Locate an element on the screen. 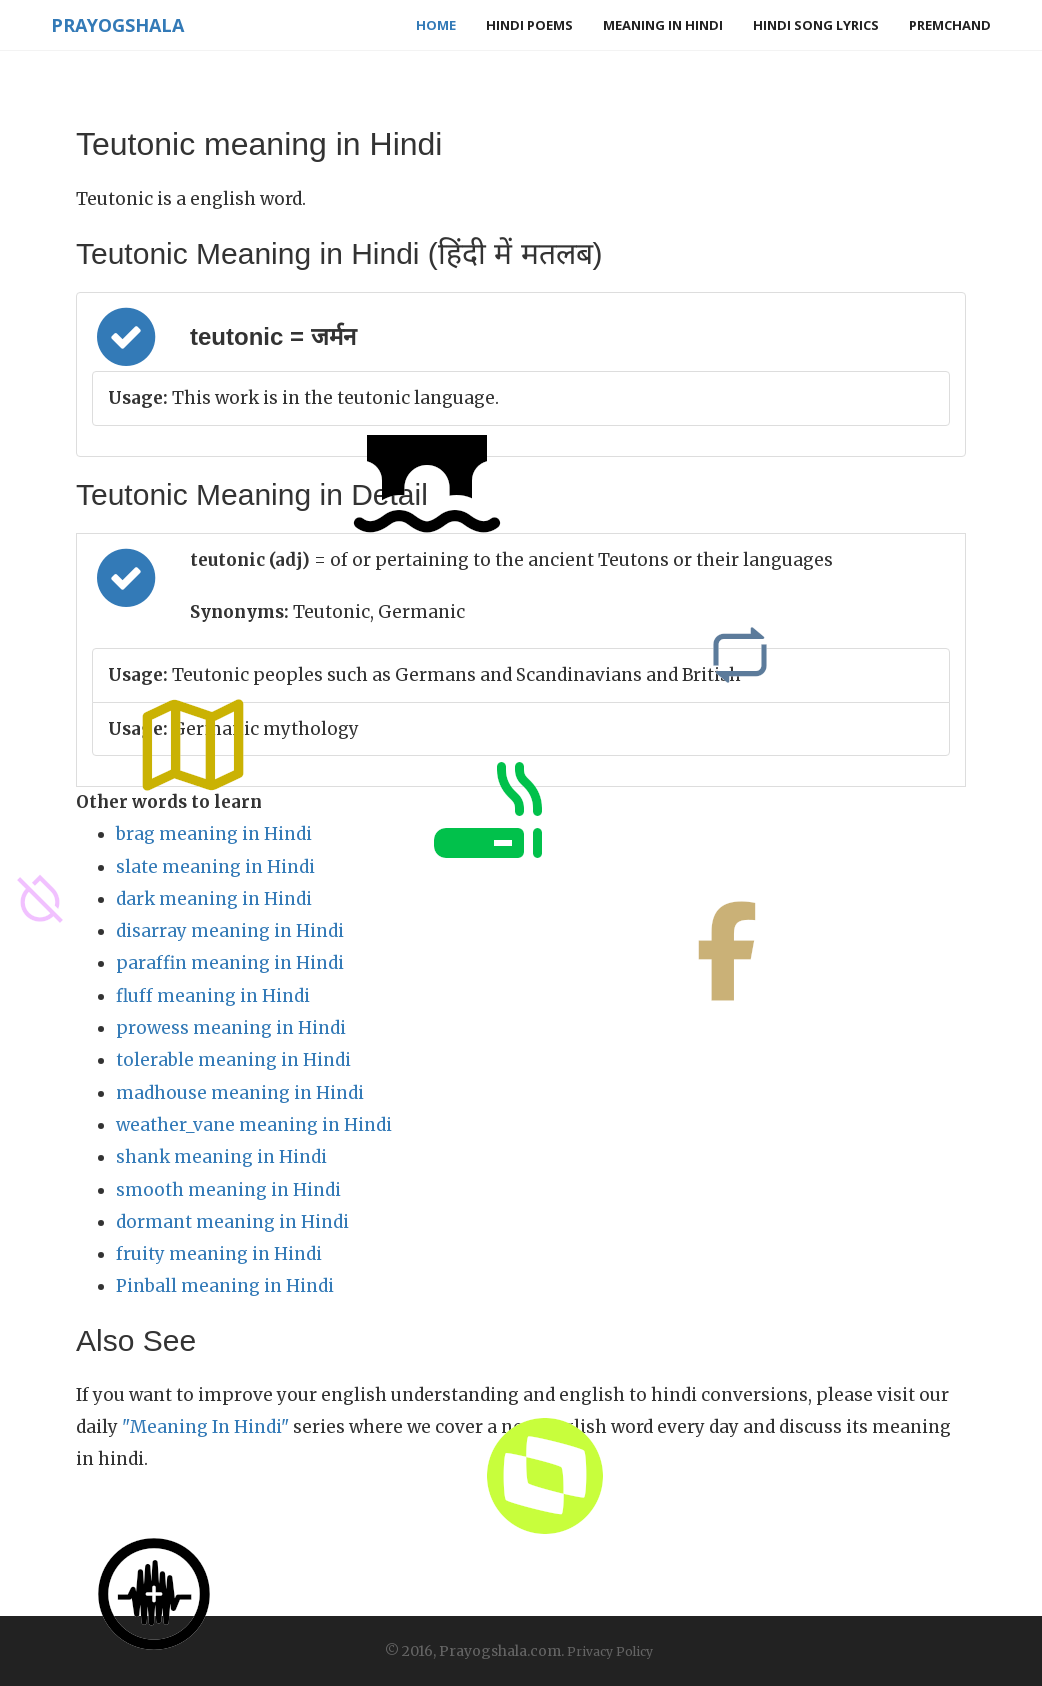 The width and height of the screenshot is (1042, 1686). totvs company logo is located at coordinates (545, 1476).